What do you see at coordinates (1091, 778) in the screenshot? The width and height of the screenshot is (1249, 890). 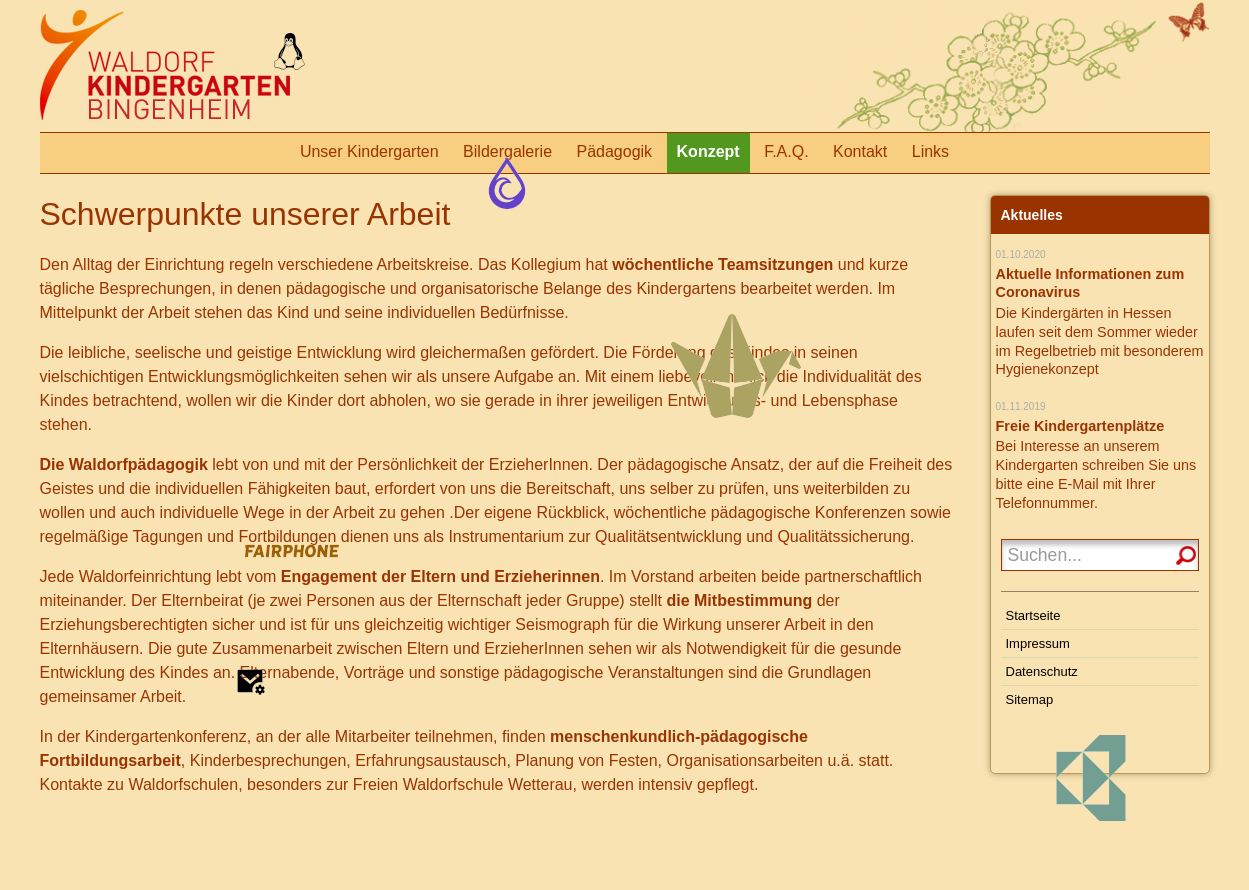 I see `kyocera brand logo` at bounding box center [1091, 778].